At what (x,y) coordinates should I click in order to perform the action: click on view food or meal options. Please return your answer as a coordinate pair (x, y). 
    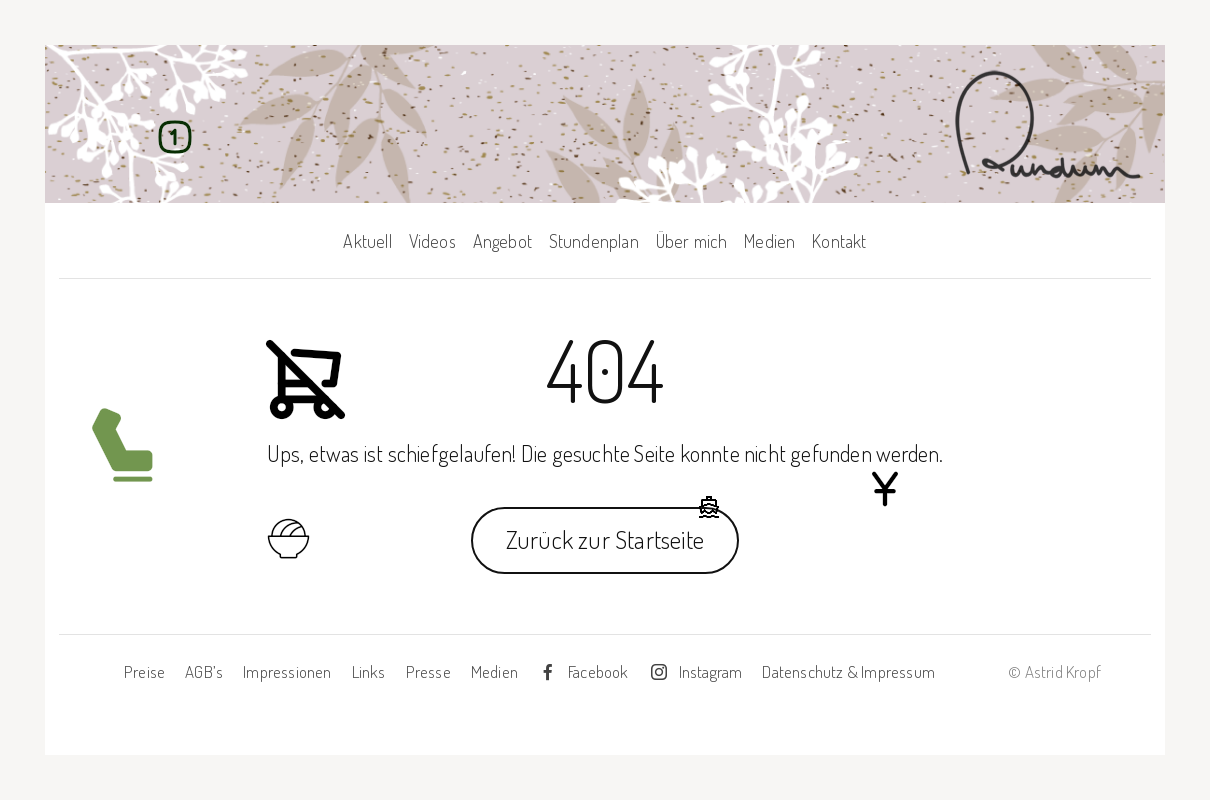
    Looking at the image, I should click on (288, 539).